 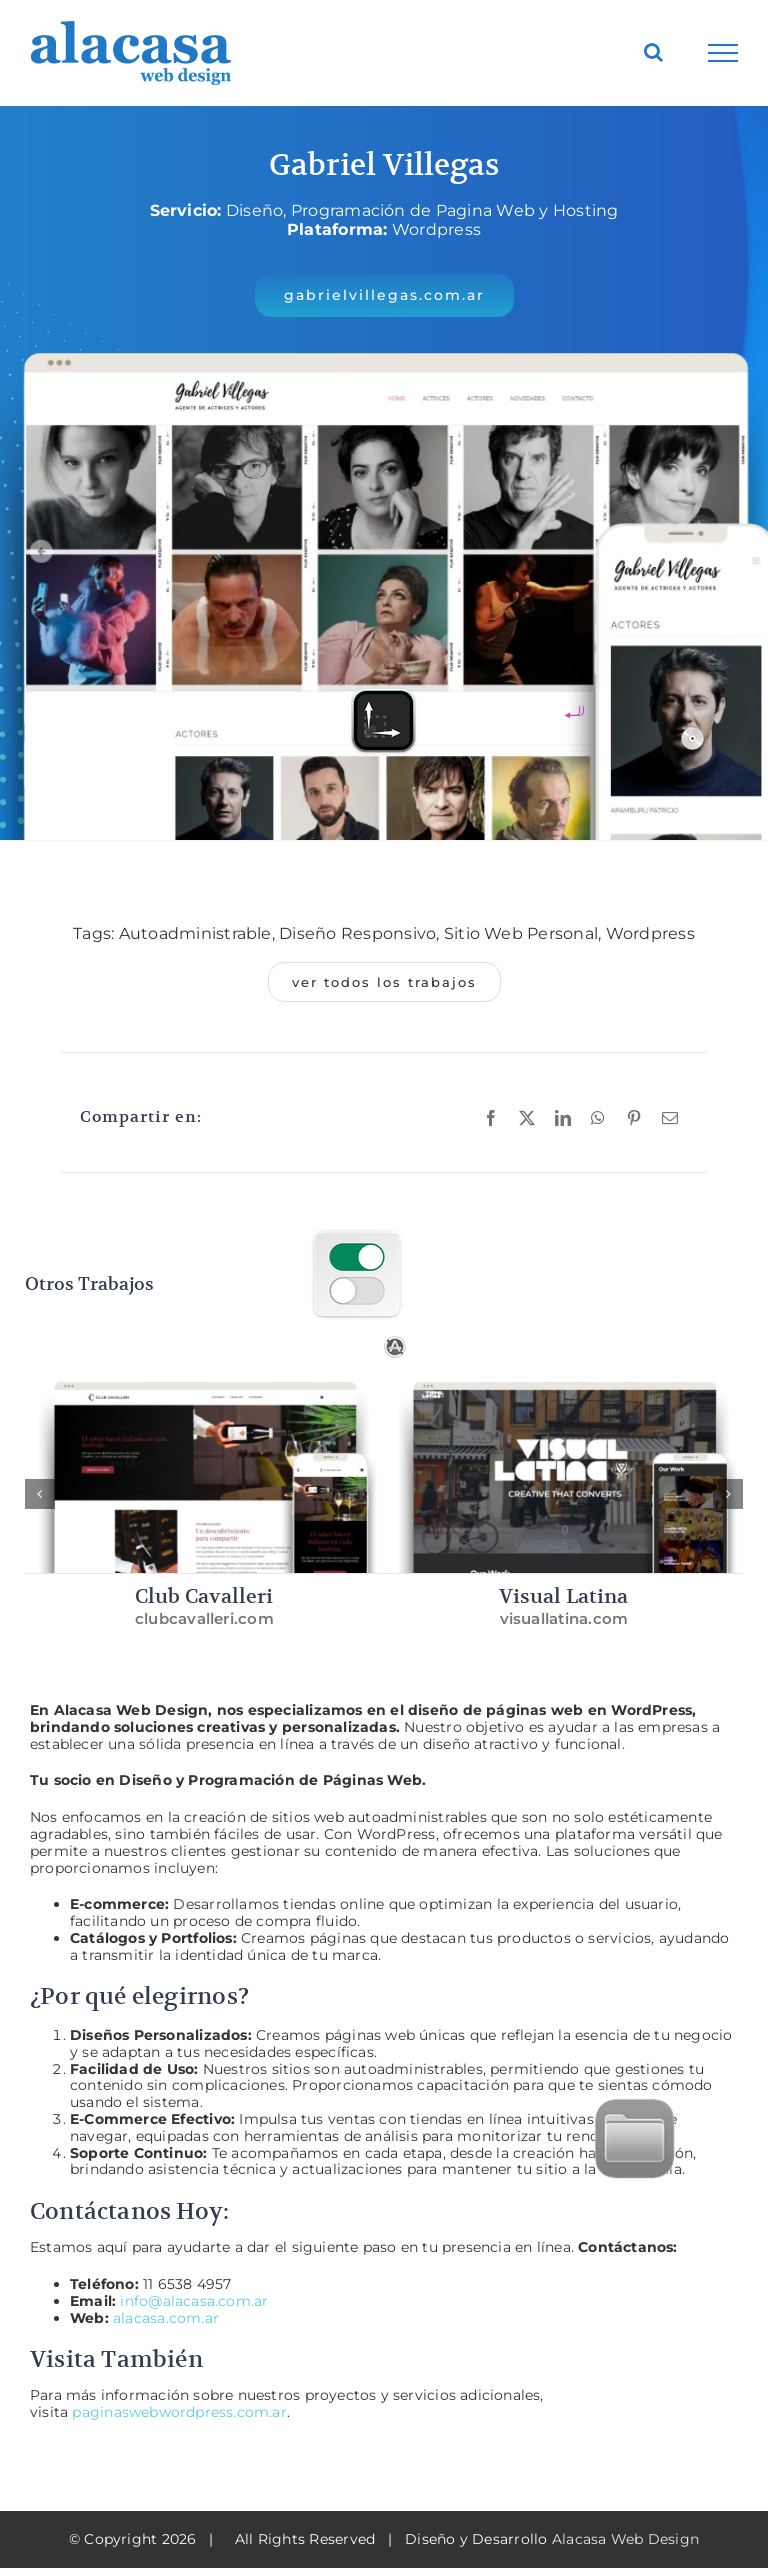 What do you see at coordinates (383, 720) in the screenshot?
I see `open display preferences` at bounding box center [383, 720].